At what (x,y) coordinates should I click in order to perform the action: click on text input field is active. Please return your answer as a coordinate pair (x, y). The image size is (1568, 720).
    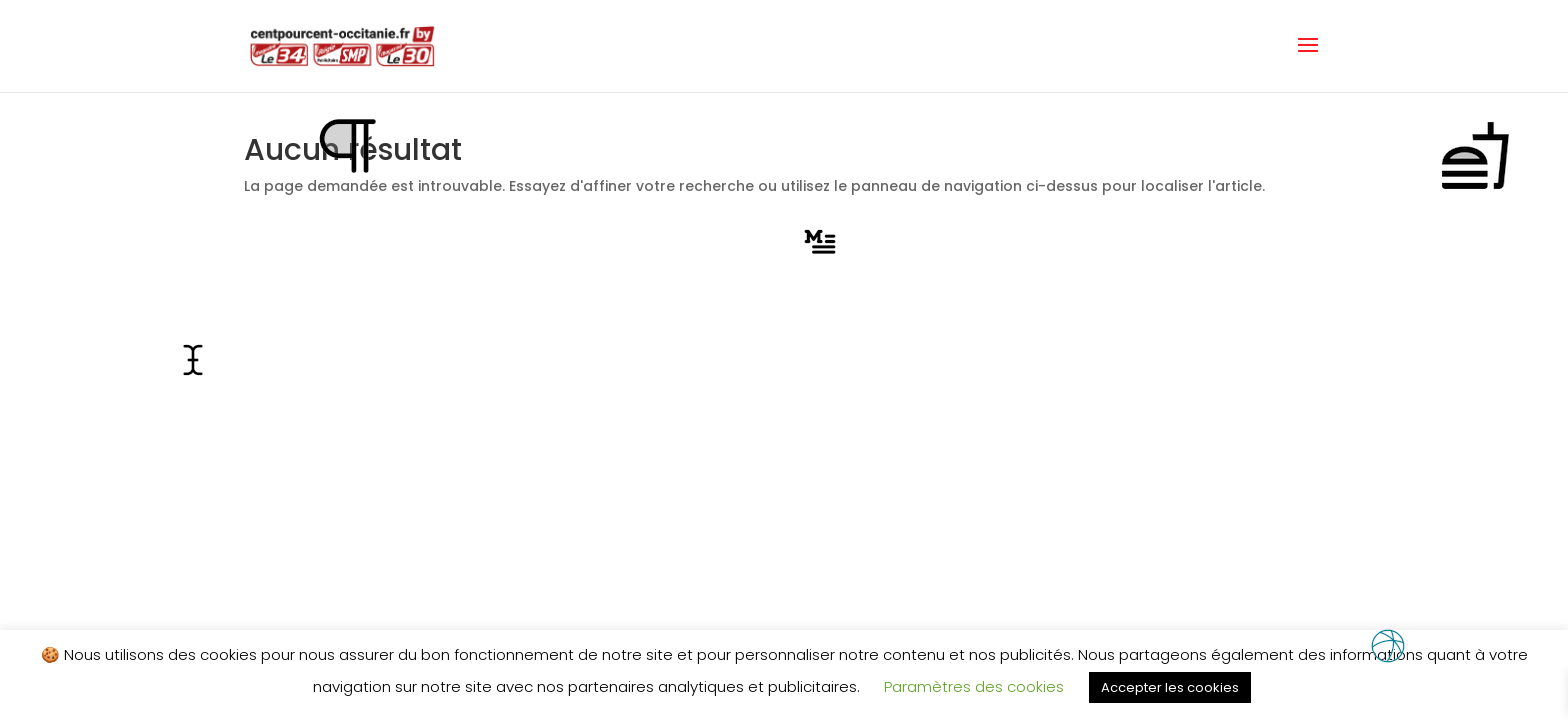
    Looking at the image, I should click on (193, 360).